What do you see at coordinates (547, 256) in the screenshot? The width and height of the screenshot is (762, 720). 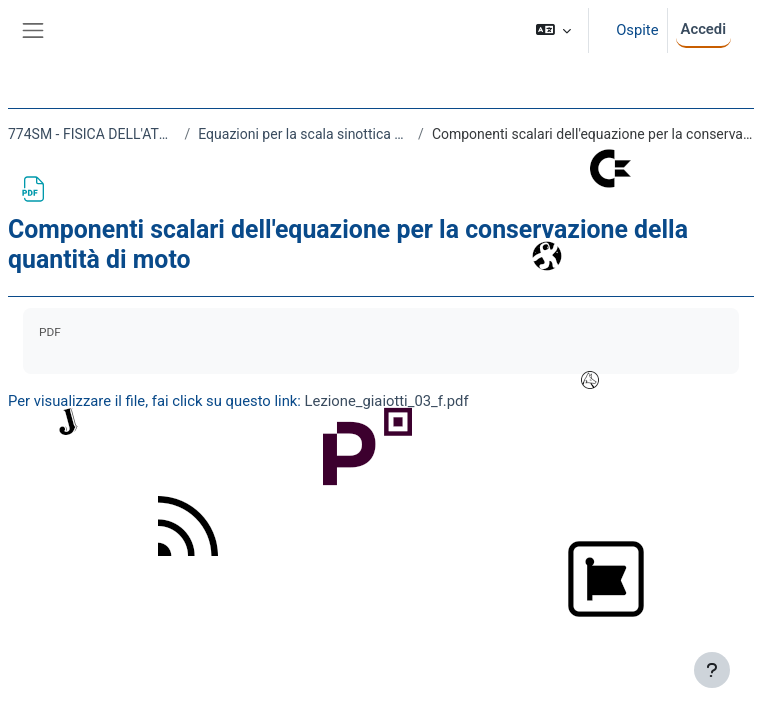 I see `open the Odysee app` at bounding box center [547, 256].